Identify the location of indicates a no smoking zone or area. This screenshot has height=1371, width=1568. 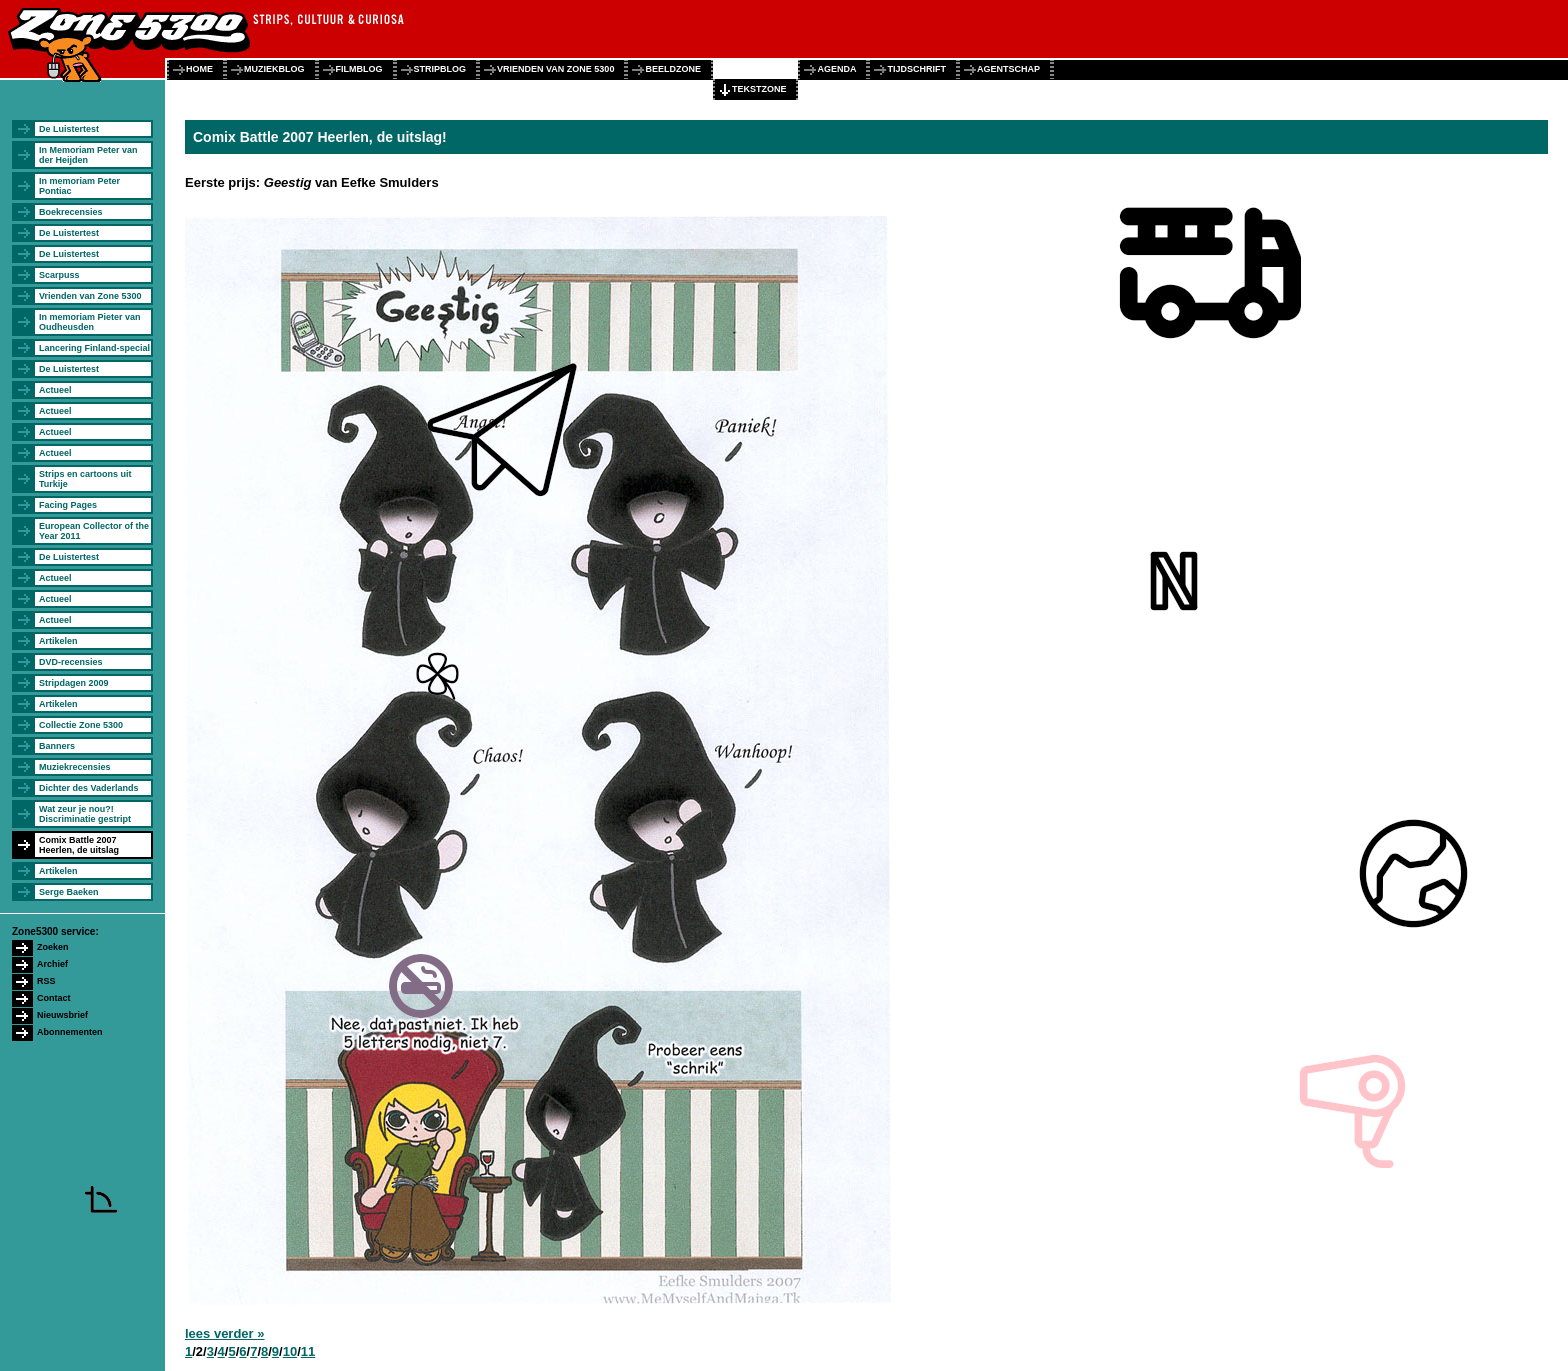
(421, 986).